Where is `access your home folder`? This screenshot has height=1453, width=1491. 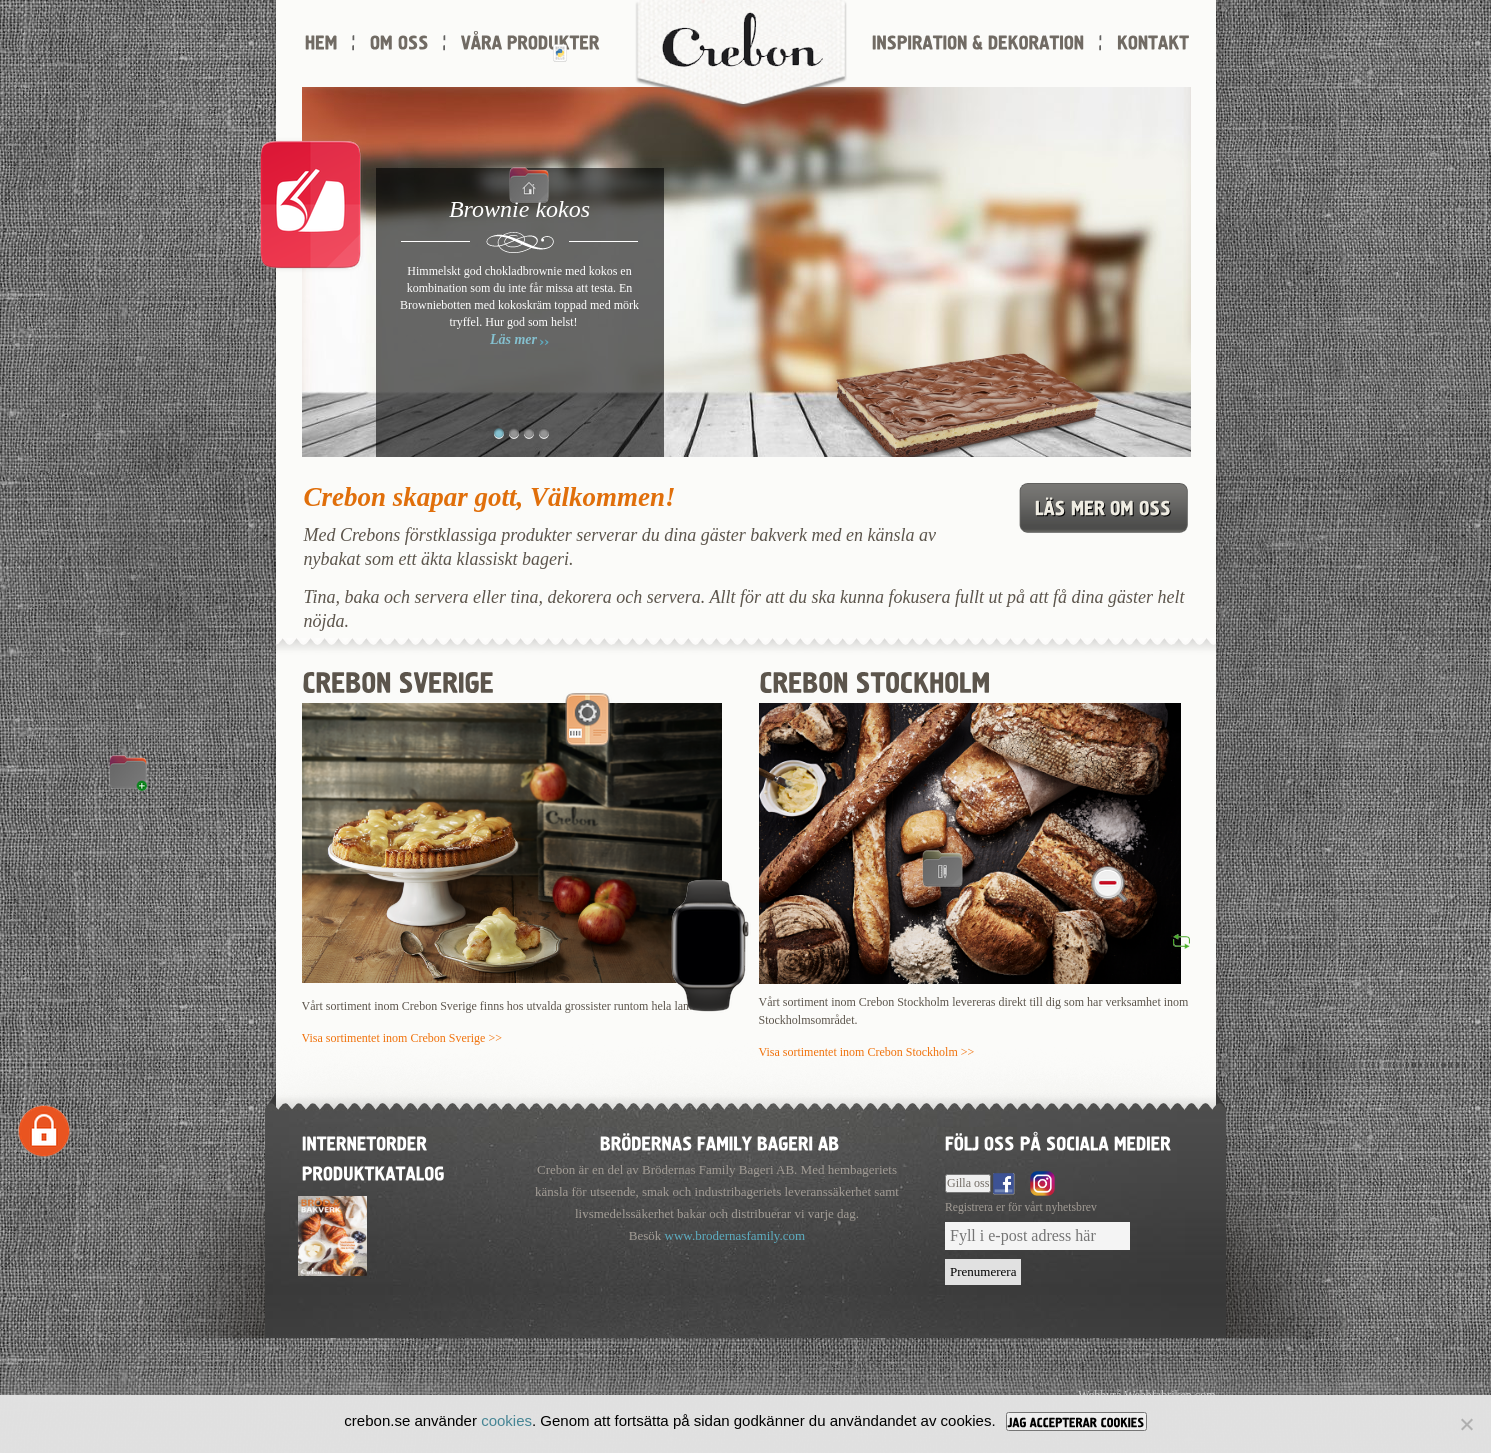
access your home folder is located at coordinates (529, 185).